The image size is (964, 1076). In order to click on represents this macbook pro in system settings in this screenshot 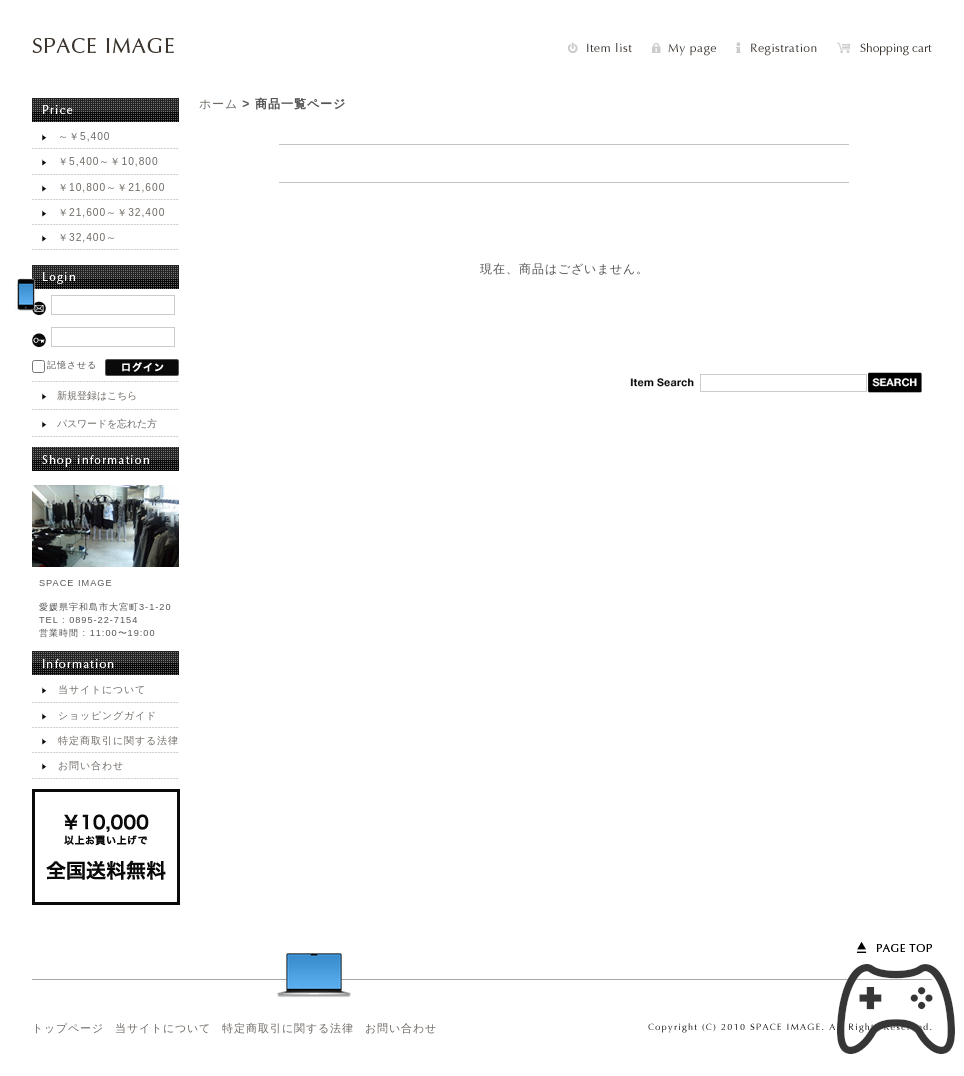, I will do `click(314, 969)`.